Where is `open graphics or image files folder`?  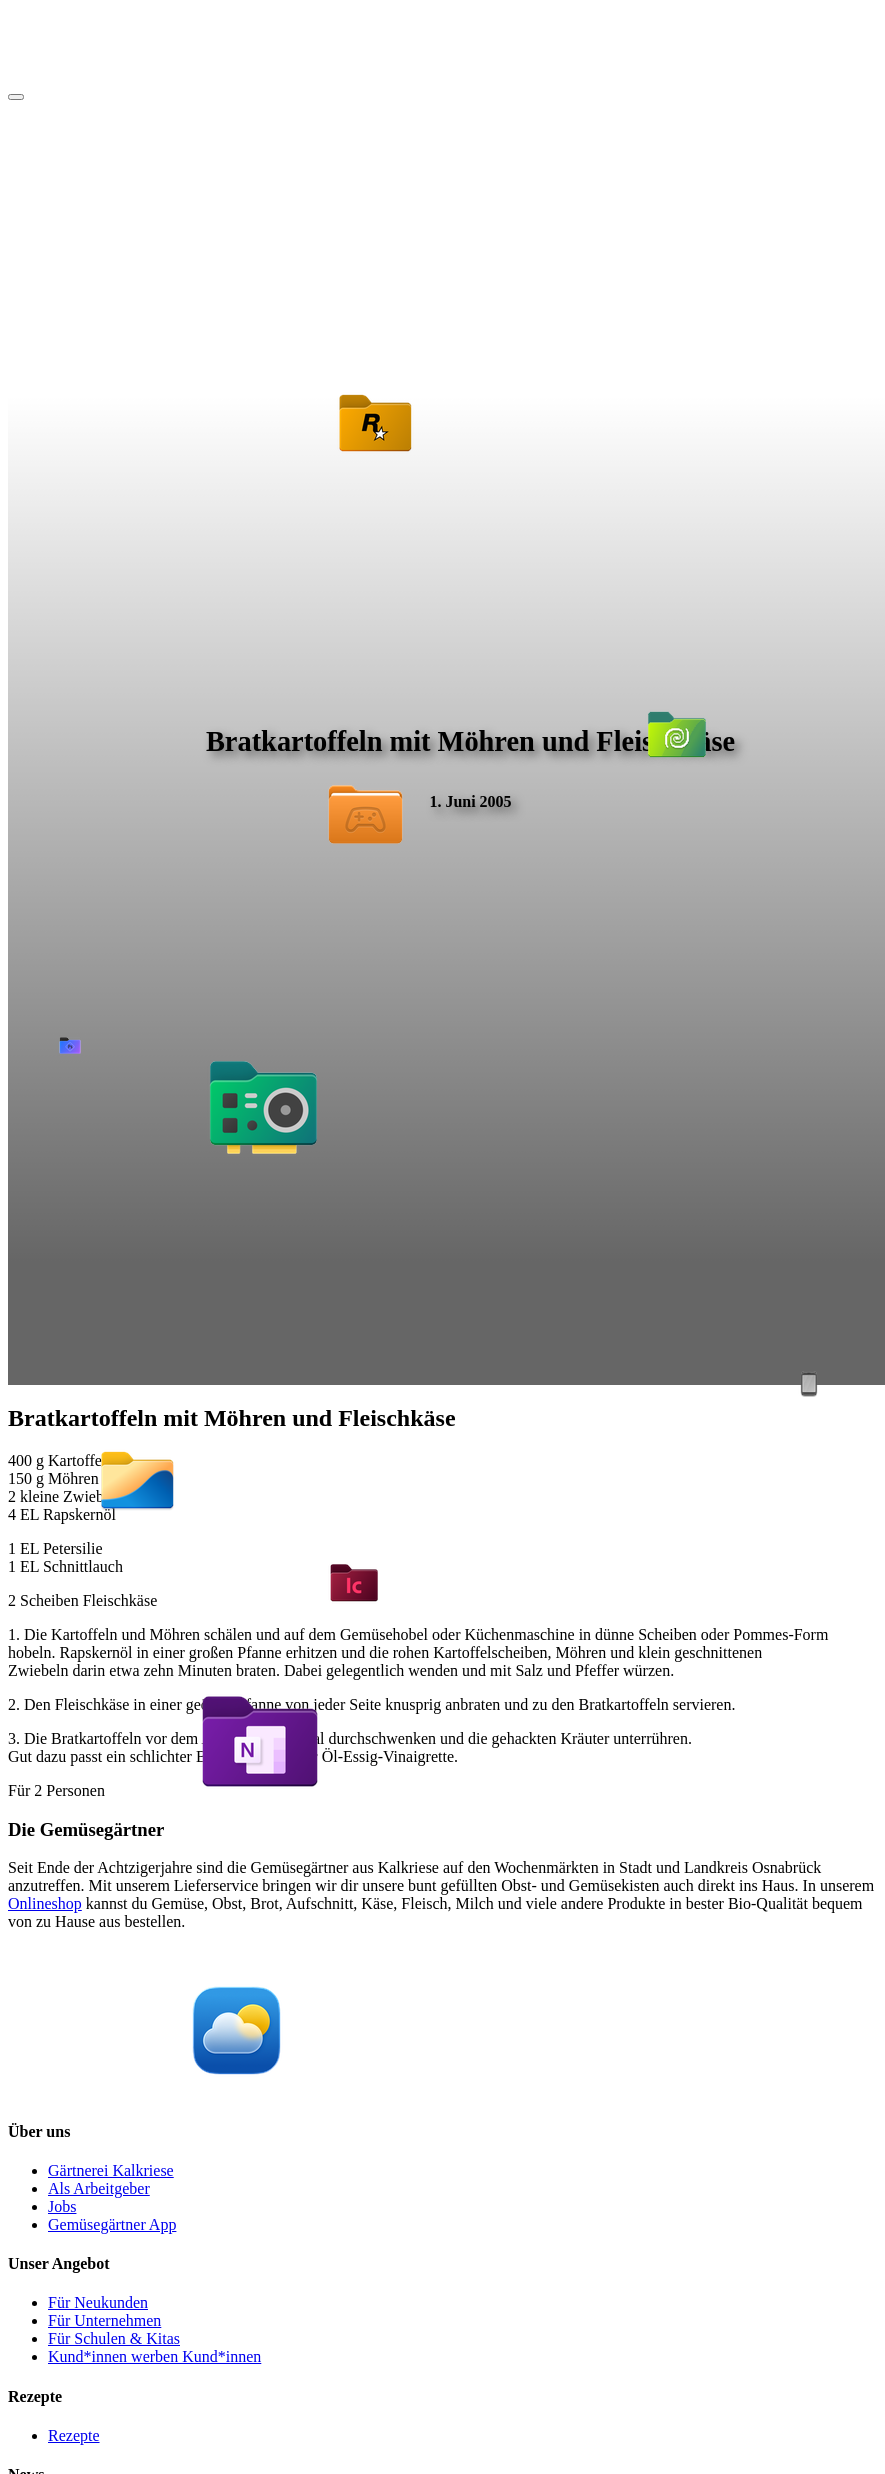 open graphics or image files folder is located at coordinates (263, 1106).